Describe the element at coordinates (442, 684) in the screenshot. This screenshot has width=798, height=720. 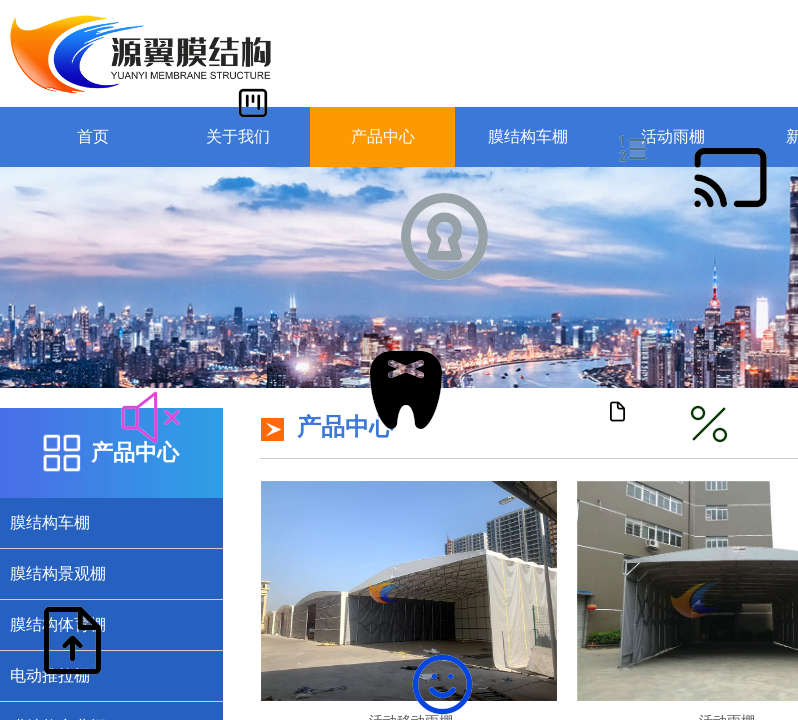
I see `add an emoji or reaction` at that location.